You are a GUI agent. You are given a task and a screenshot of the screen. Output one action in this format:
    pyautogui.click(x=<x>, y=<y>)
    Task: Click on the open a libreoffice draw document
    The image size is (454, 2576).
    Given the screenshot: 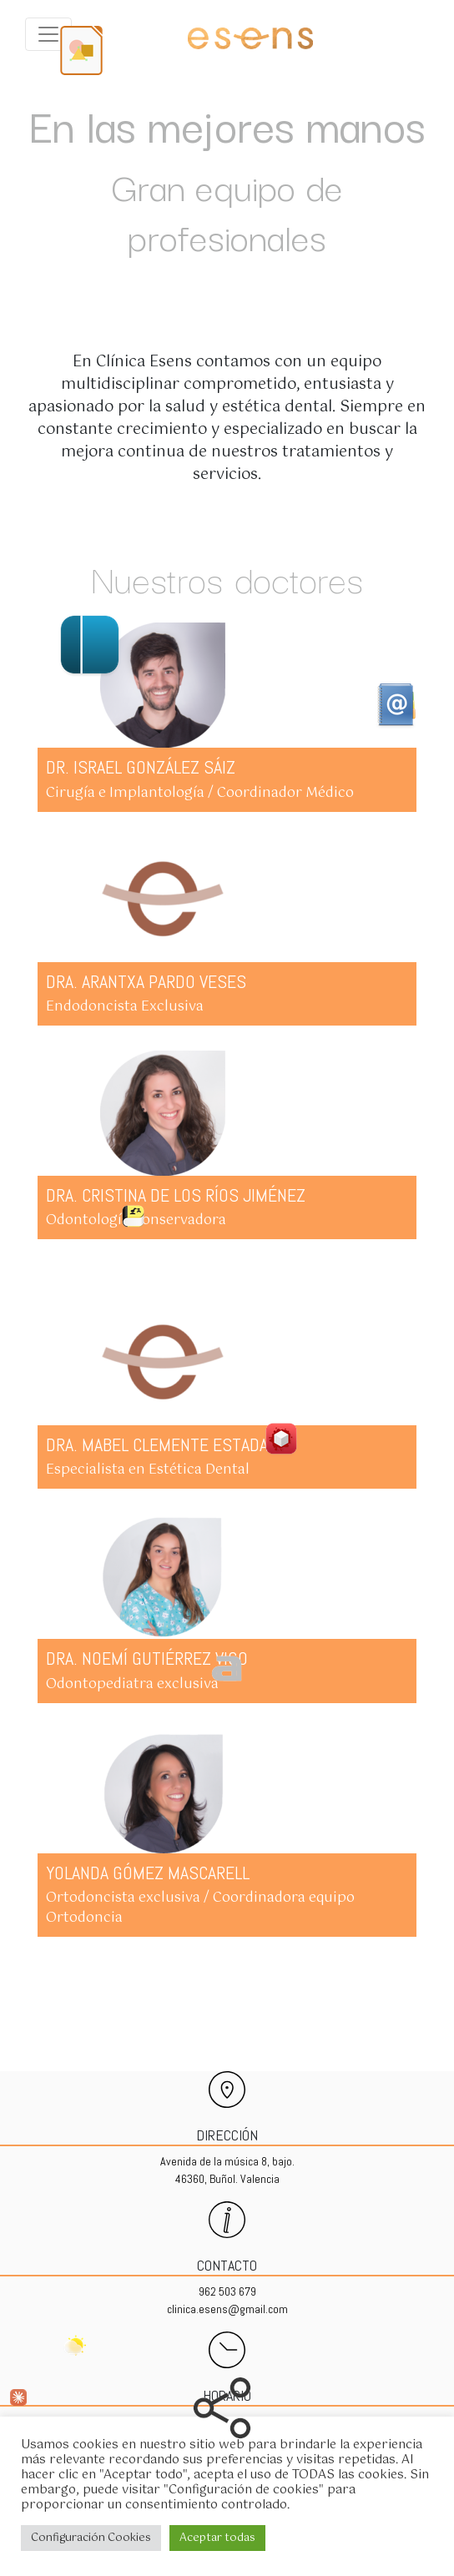 What is the action you would take?
    pyautogui.click(x=81, y=50)
    